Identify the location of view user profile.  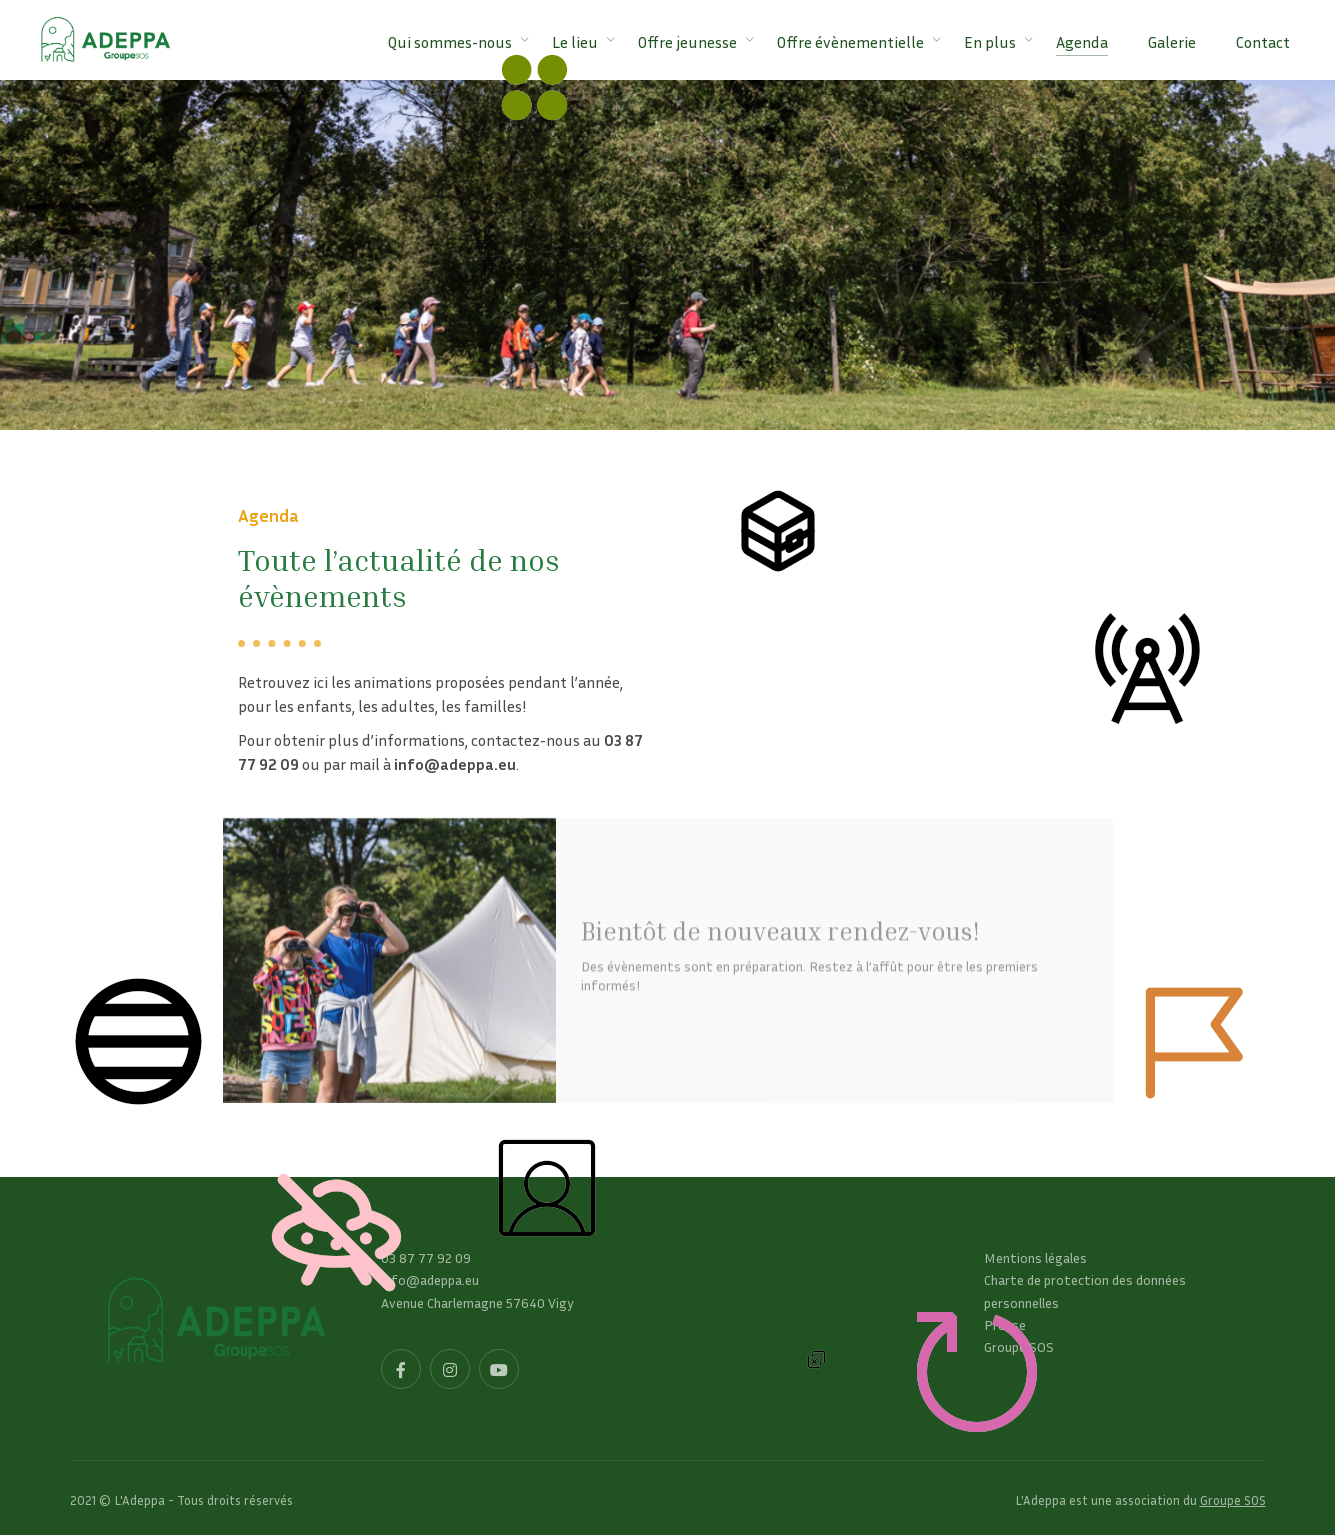
(547, 1188).